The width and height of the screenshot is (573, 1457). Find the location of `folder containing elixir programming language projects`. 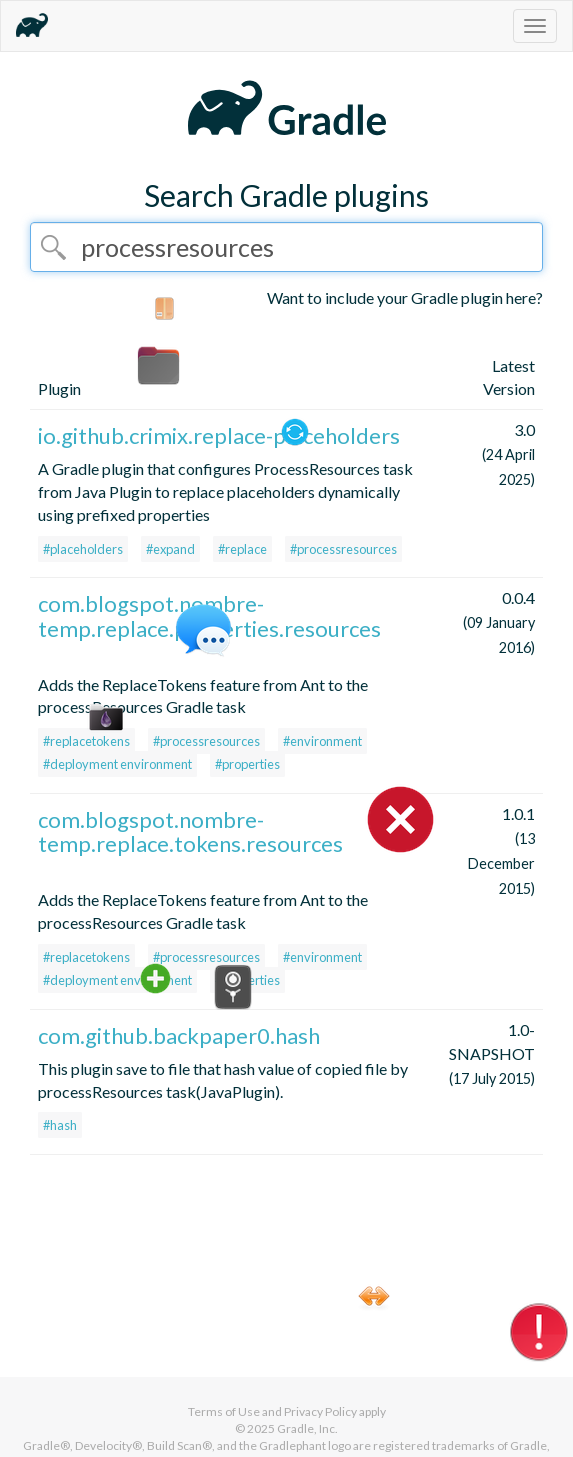

folder containing elixir programming language projects is located at coordinates (106, 718).